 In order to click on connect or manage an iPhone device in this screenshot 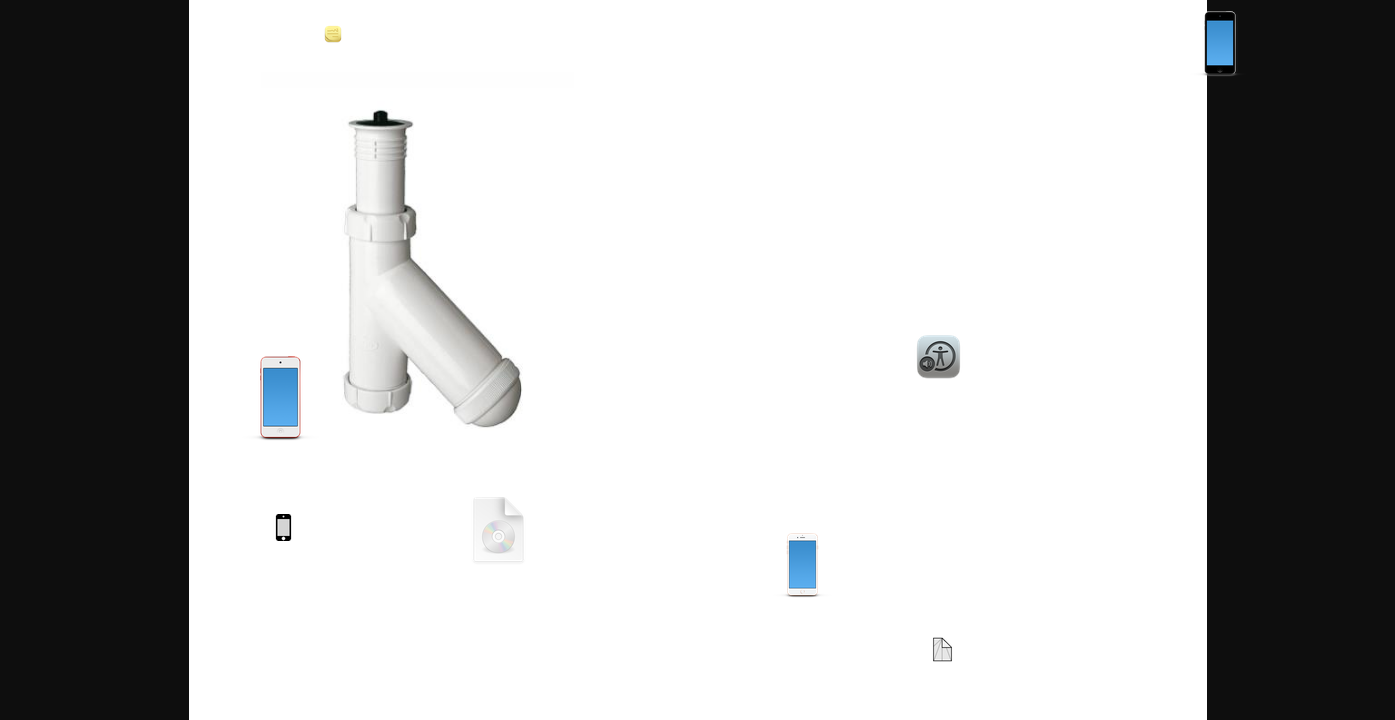, I will do `click(802, 565)`.